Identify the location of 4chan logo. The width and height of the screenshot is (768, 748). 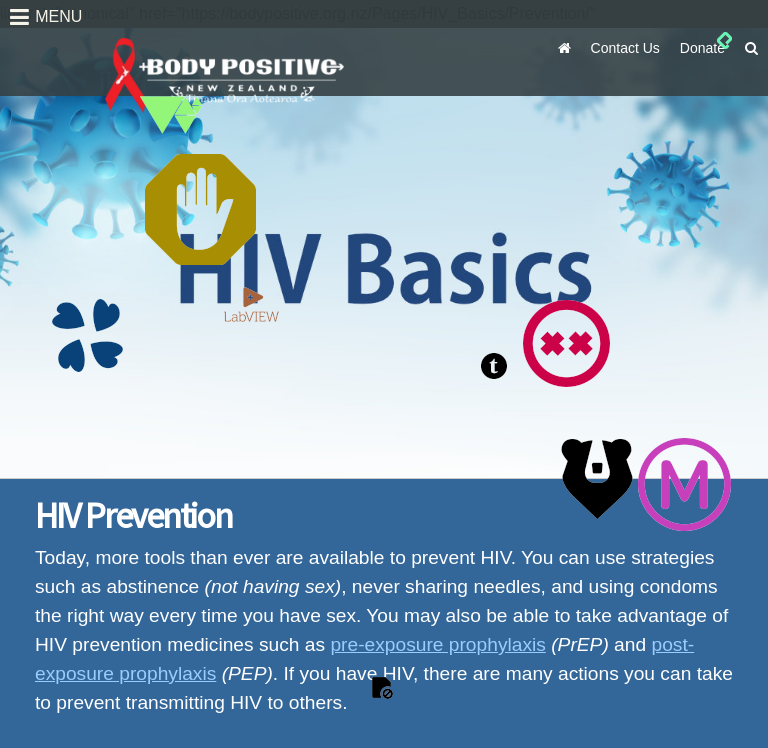
(87, 335).